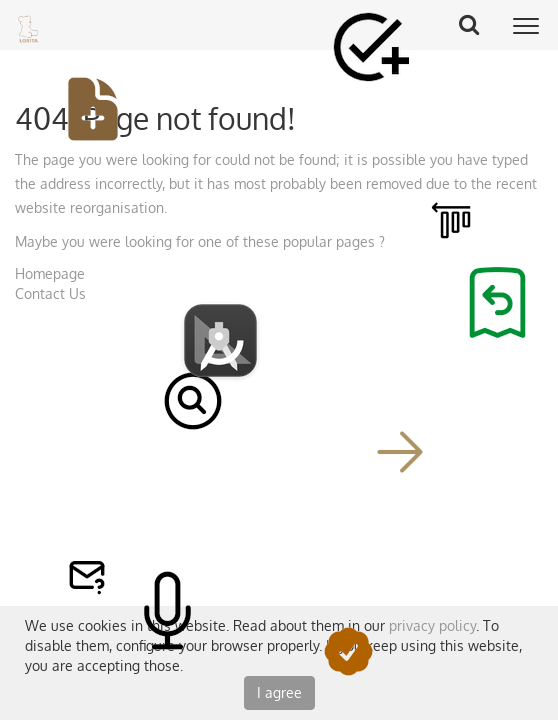 This screenshot has height=720, width=558. Describe the element at coordinates (93, 109) in the screenshot. I see `create a new document` at that location.